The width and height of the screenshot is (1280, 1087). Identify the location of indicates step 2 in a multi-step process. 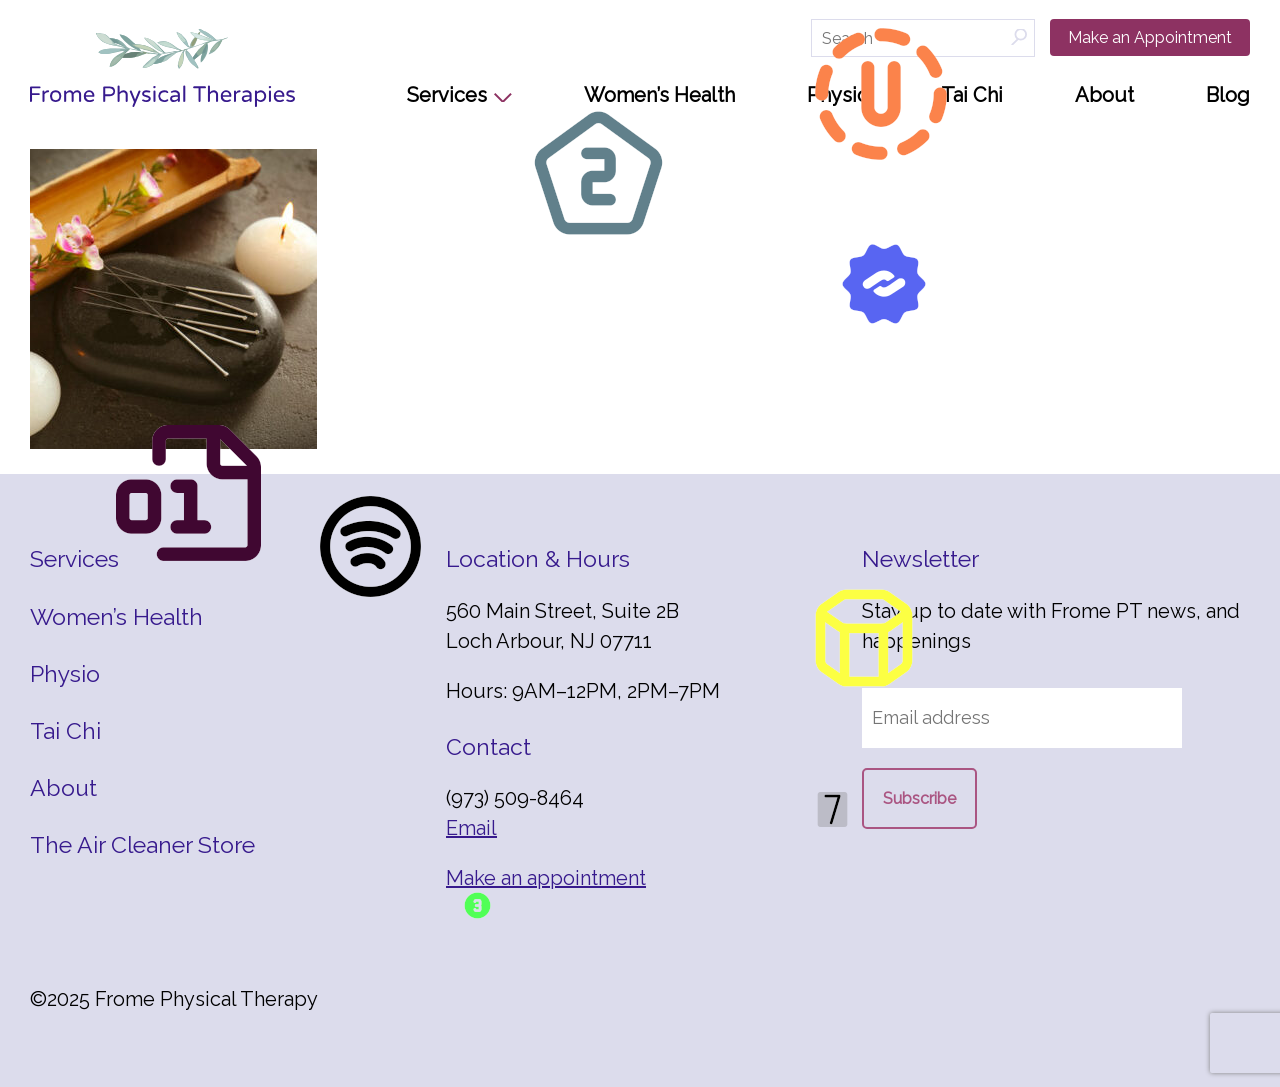
(598, 176).